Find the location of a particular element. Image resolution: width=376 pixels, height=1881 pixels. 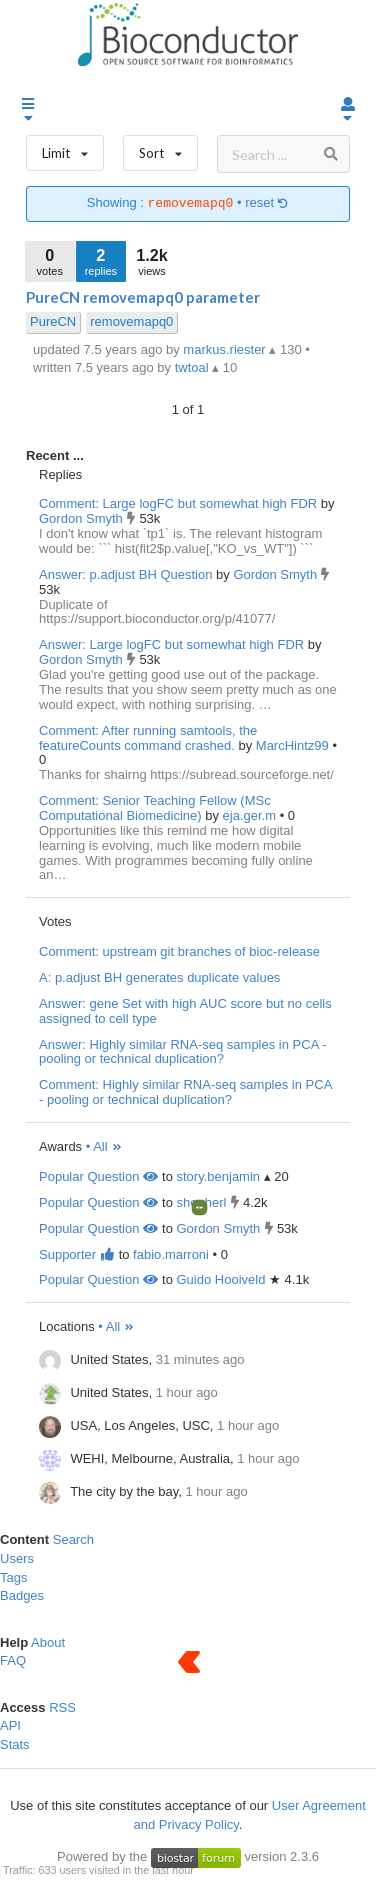

navigate to the previous item or section is located at coordinates (189, 1662).